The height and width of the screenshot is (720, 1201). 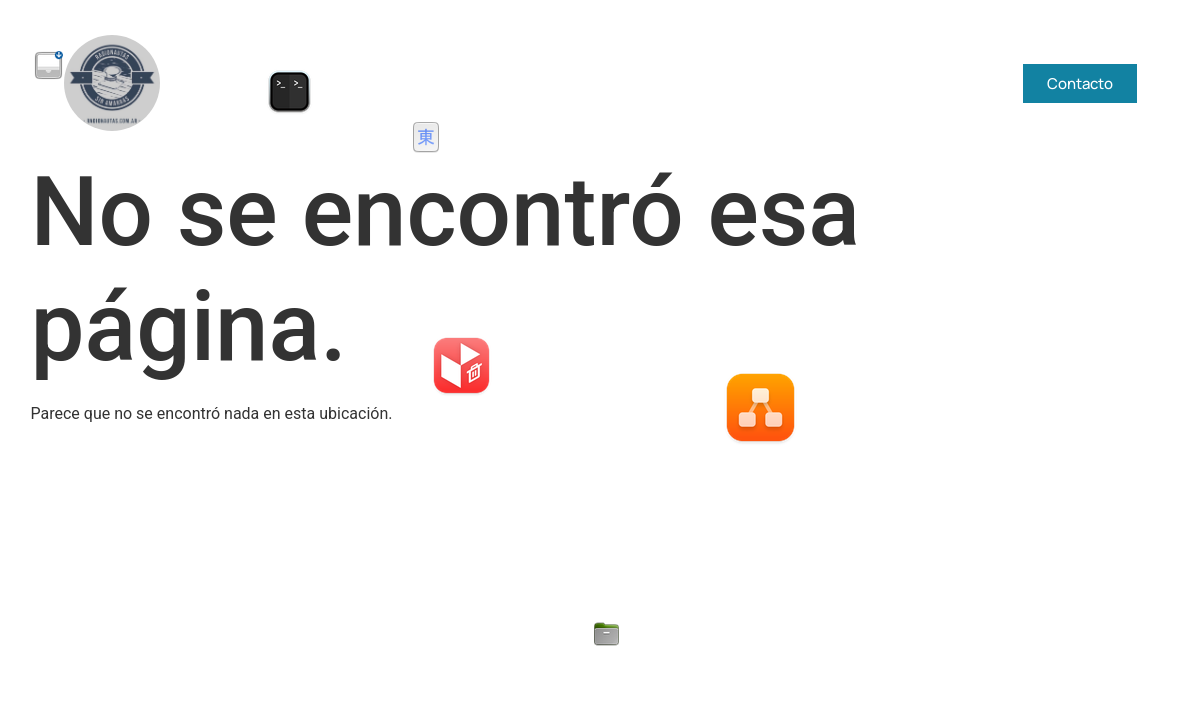 I want to click on open terminix terminal emulator, so click(x=289, y=91).